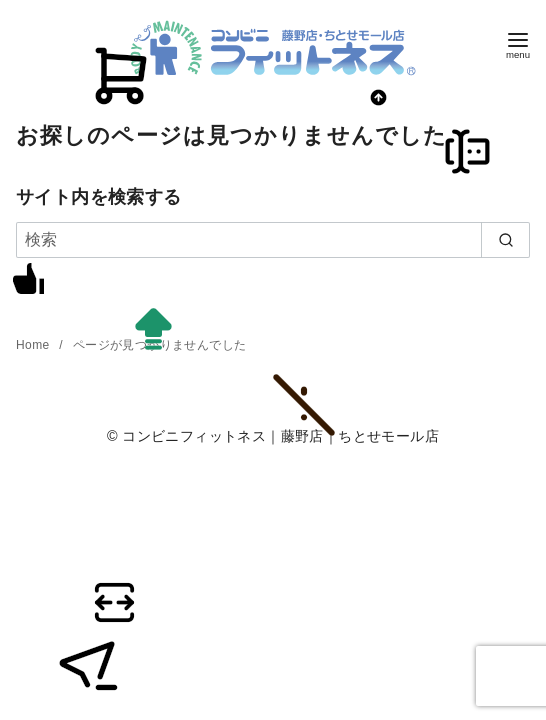 The width and height of the screenshot is (546, 720). Describe the element at coordinates (378, 97) in the screenshot. I see `upload a file or content` at that location.